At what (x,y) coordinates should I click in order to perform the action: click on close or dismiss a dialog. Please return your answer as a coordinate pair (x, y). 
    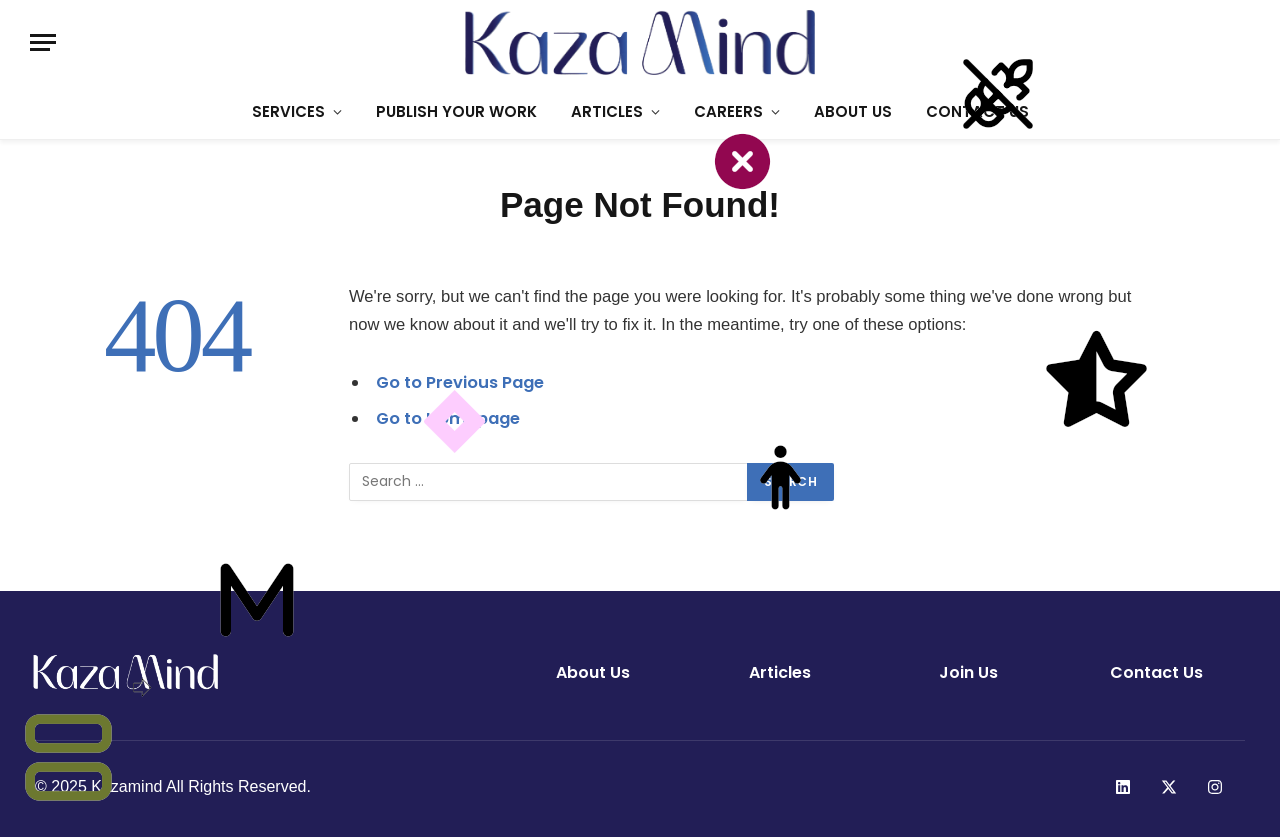
    Looking at the image, I should click on (742, 161).